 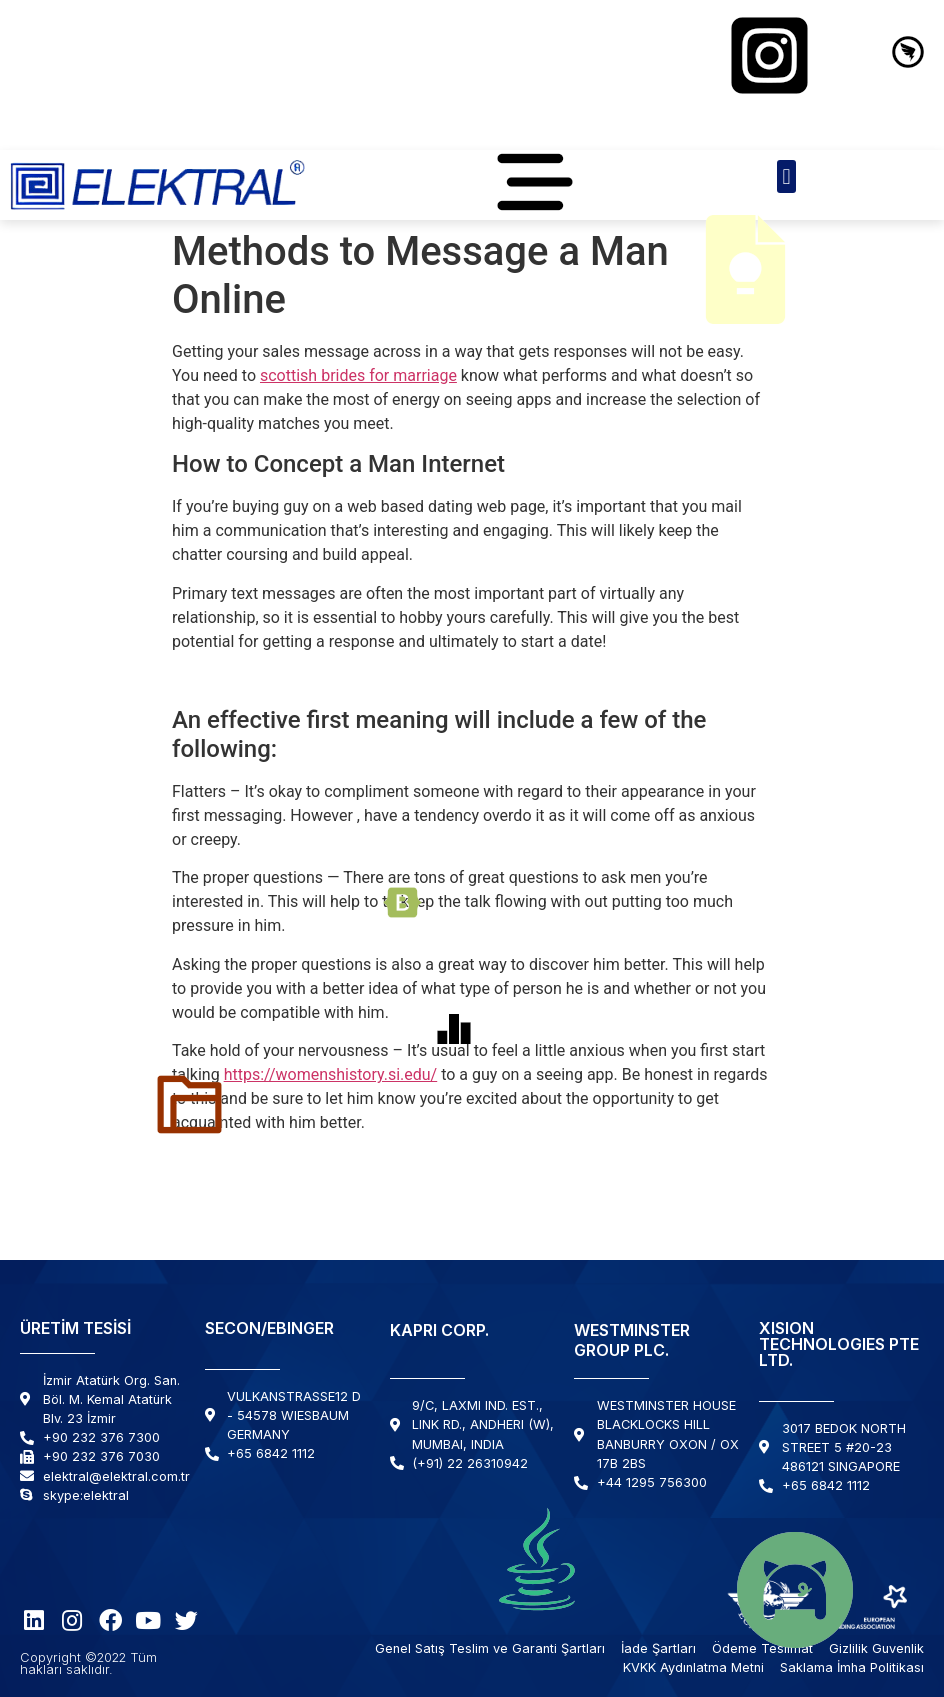 What do you see at coordinates (402, 902) in the screenshot?
I see `bootstrap framework logo` at bounding box center [402, 902].